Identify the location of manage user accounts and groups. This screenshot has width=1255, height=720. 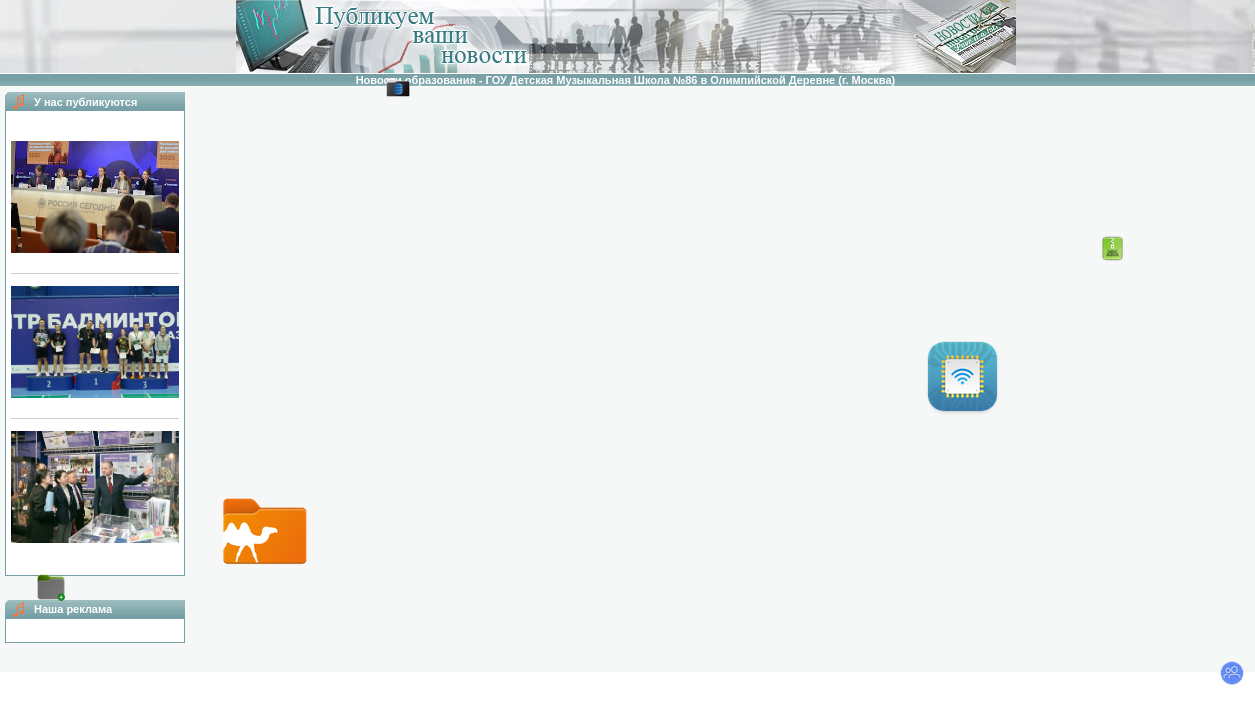
(1232, 673).